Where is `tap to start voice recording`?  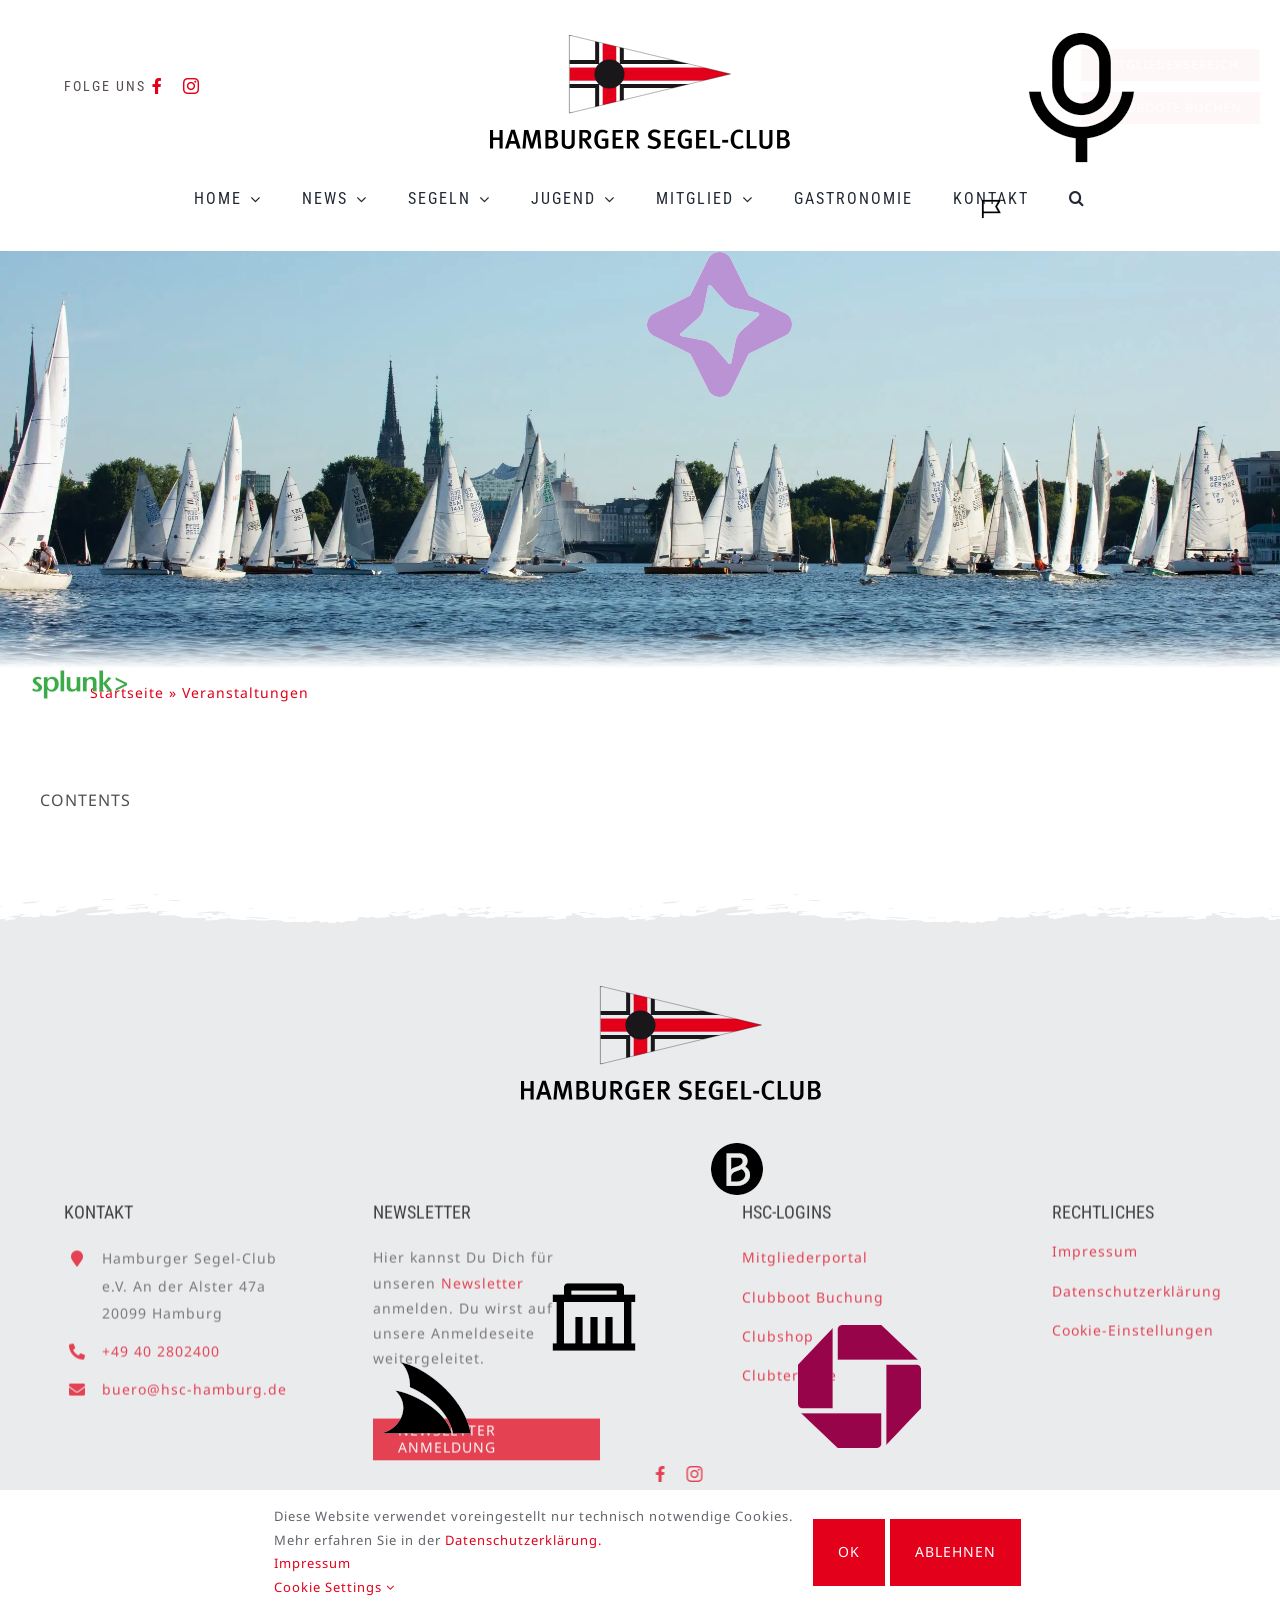
tap to start voice recording is located at coordinates (1081, 97).